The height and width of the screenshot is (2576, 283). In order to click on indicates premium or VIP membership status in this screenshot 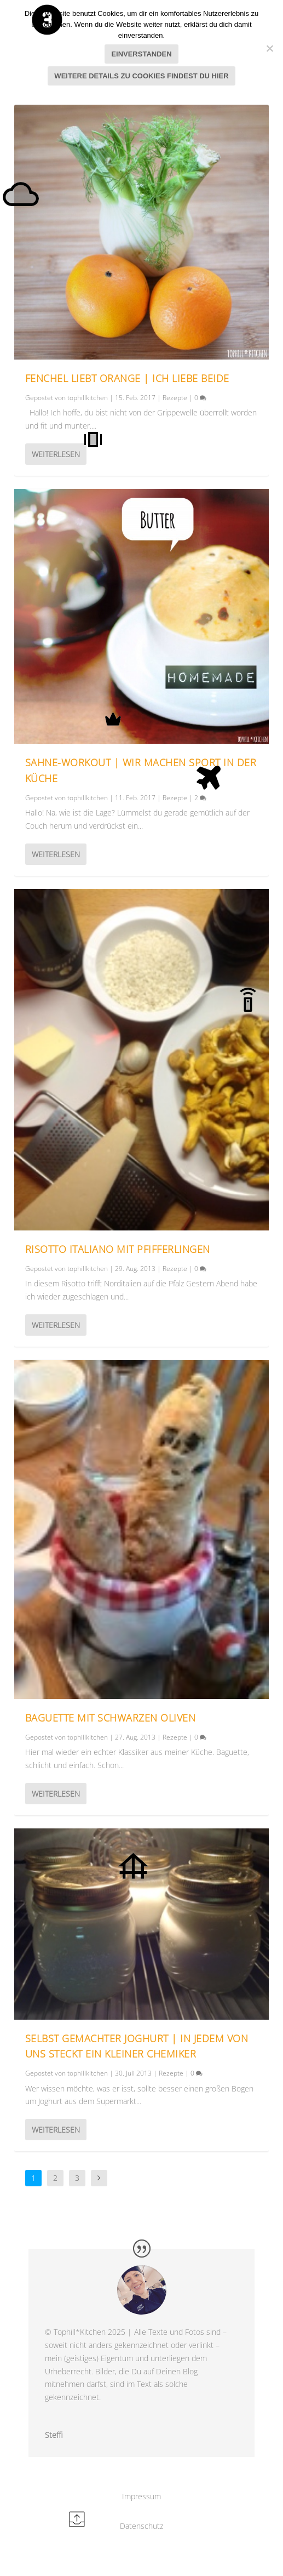, I will do `click(113, 720)`.